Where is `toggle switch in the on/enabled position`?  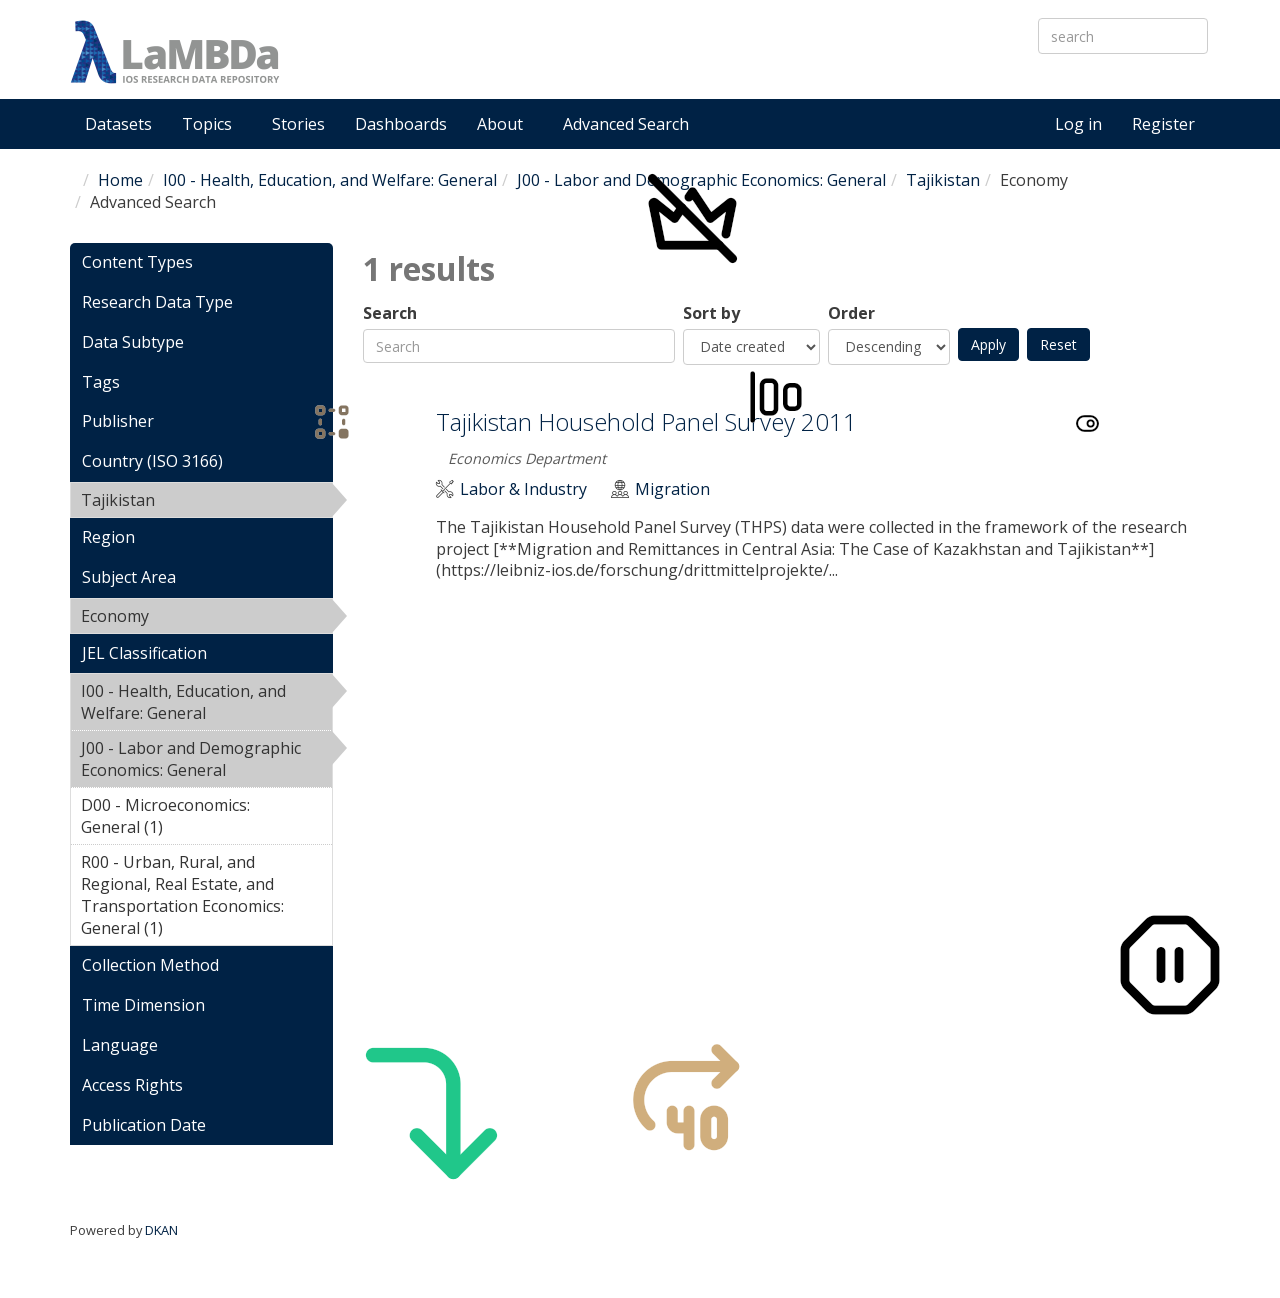 toggle switch in the on/enabled position is located at coordinates (1087, 423).